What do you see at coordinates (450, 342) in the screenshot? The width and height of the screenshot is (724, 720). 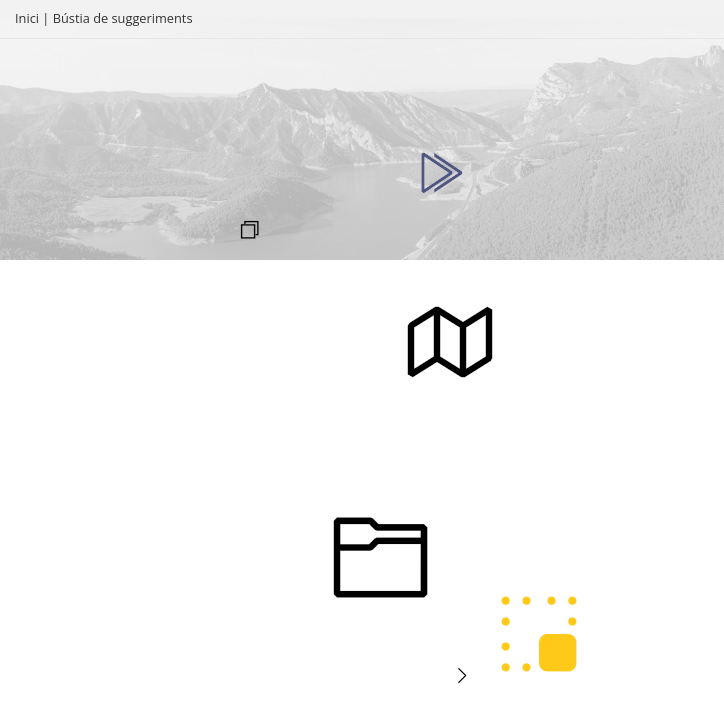 I see `view map or location` at bounding box center [450, 342].